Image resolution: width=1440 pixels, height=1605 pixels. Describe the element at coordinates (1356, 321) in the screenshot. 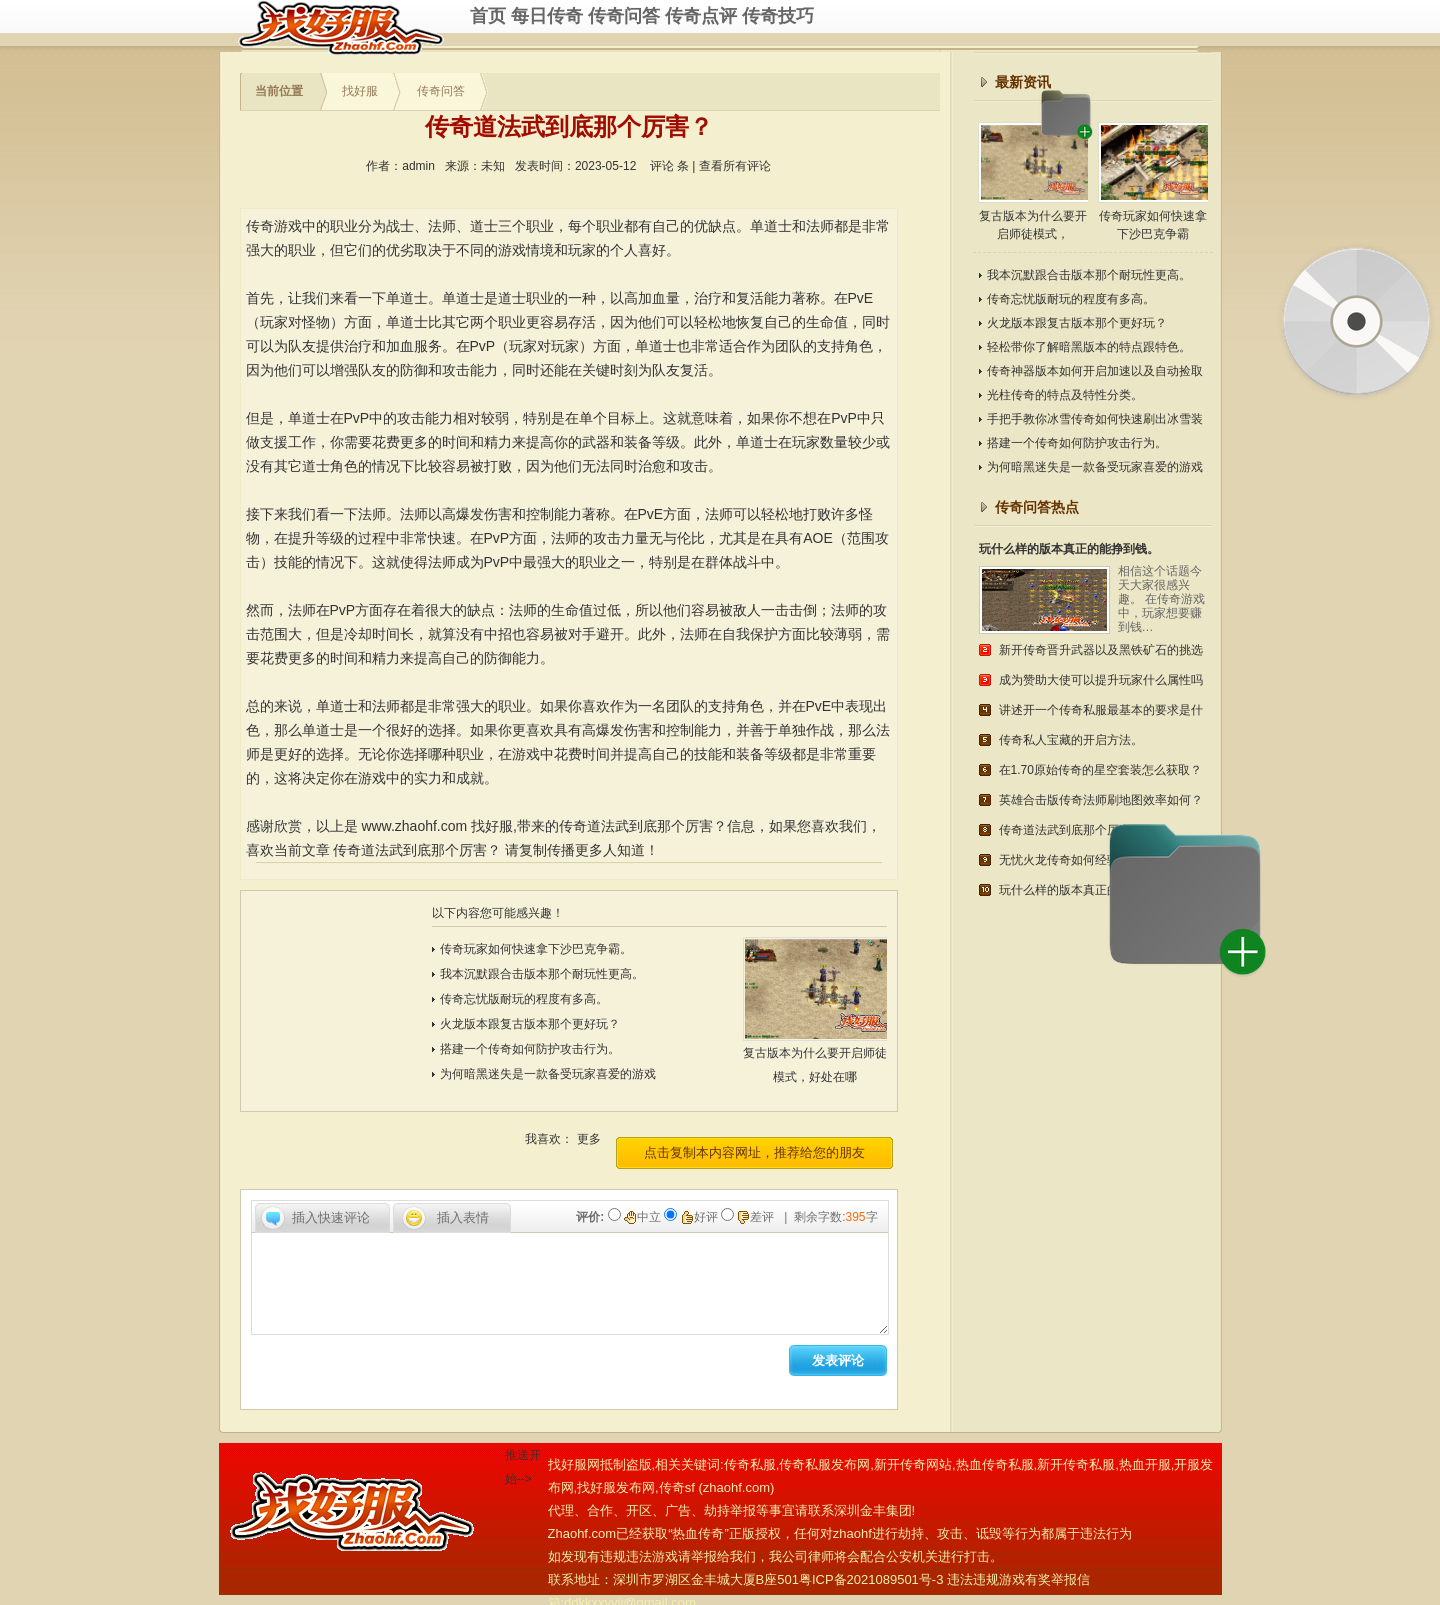

I see `access cd/dvd rewritable drive` at that location.